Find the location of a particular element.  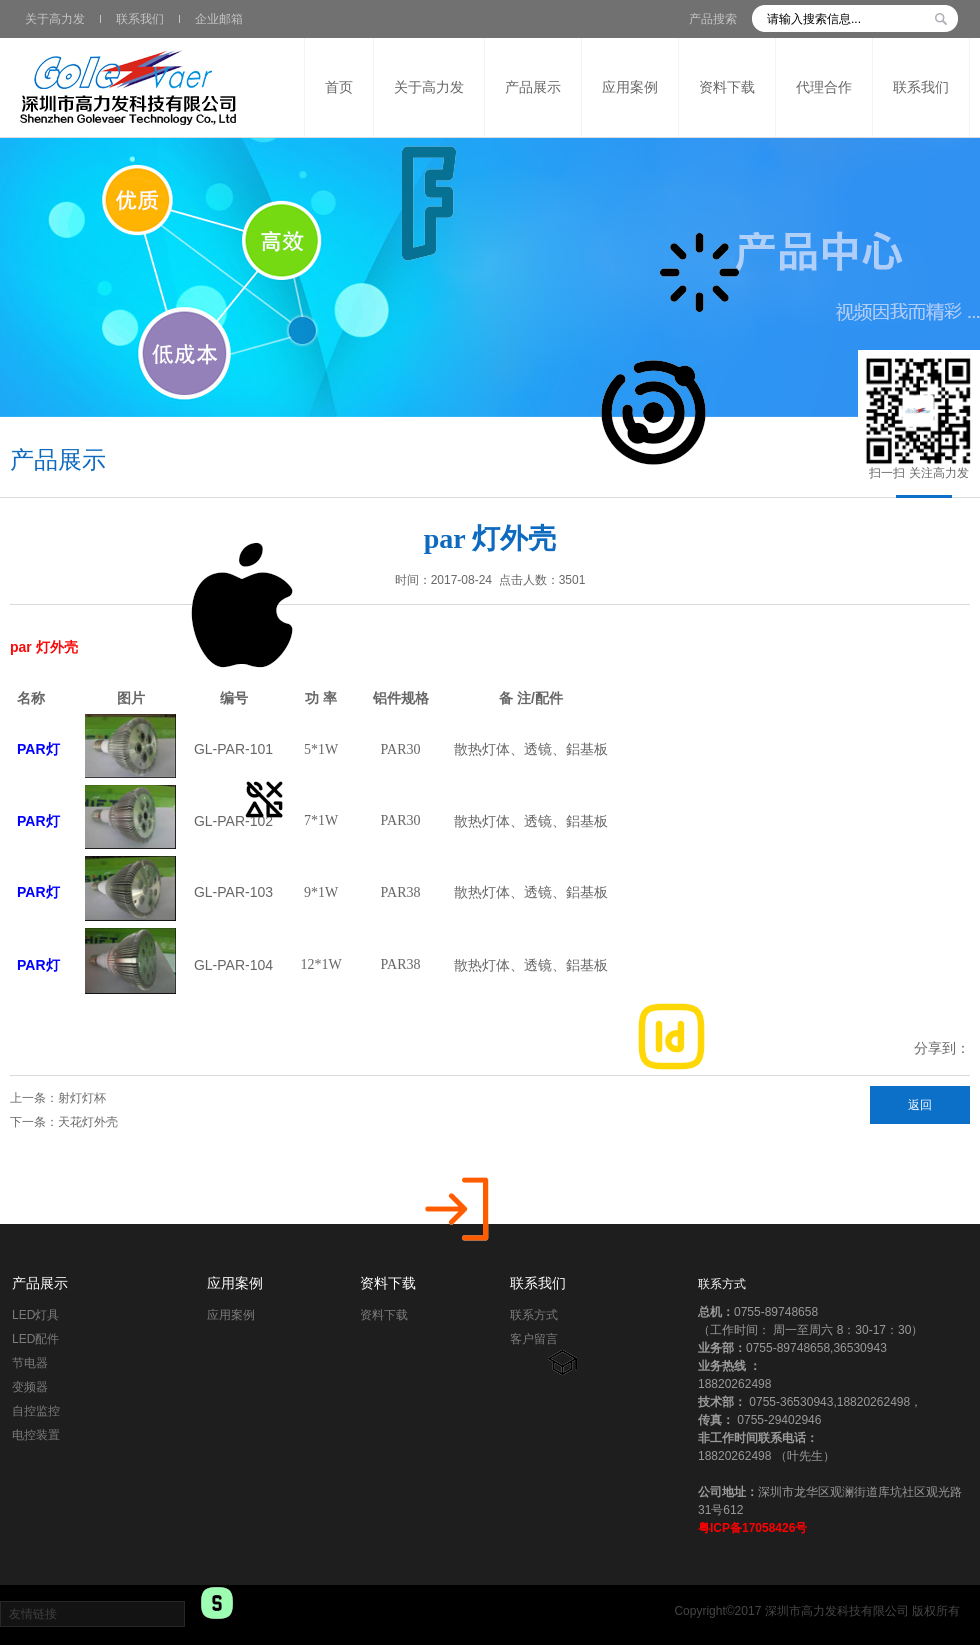

launch fortnite game is located at coordinates (430, 203).